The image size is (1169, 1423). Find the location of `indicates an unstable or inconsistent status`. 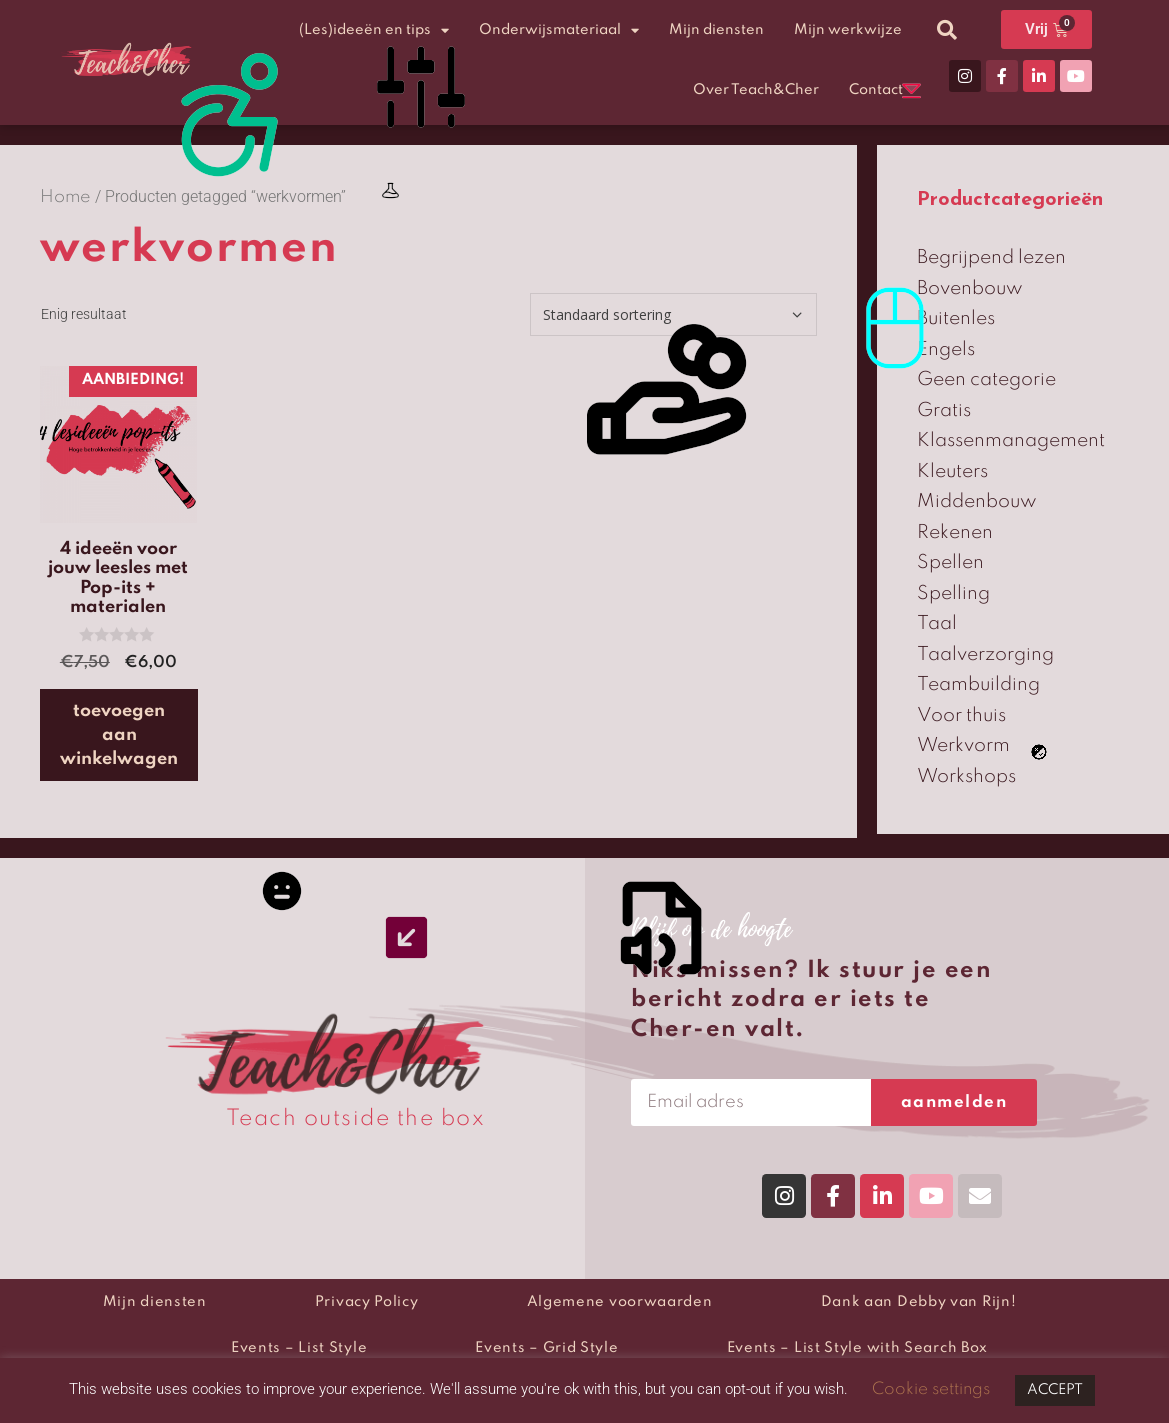

indicates an unstable or inconsistent status is located at coordinates (1039, 752).